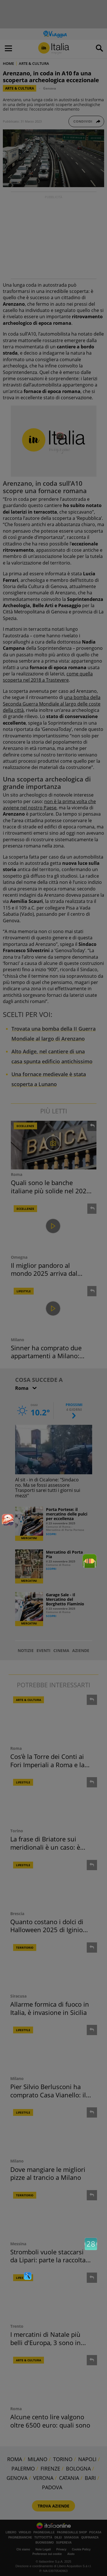 This screenshot has height=2576, width=107. What do you see at coordinates (28, 2276) in the screenshot?
I see `open jockey media player app` at bounding box center [28, 2276].